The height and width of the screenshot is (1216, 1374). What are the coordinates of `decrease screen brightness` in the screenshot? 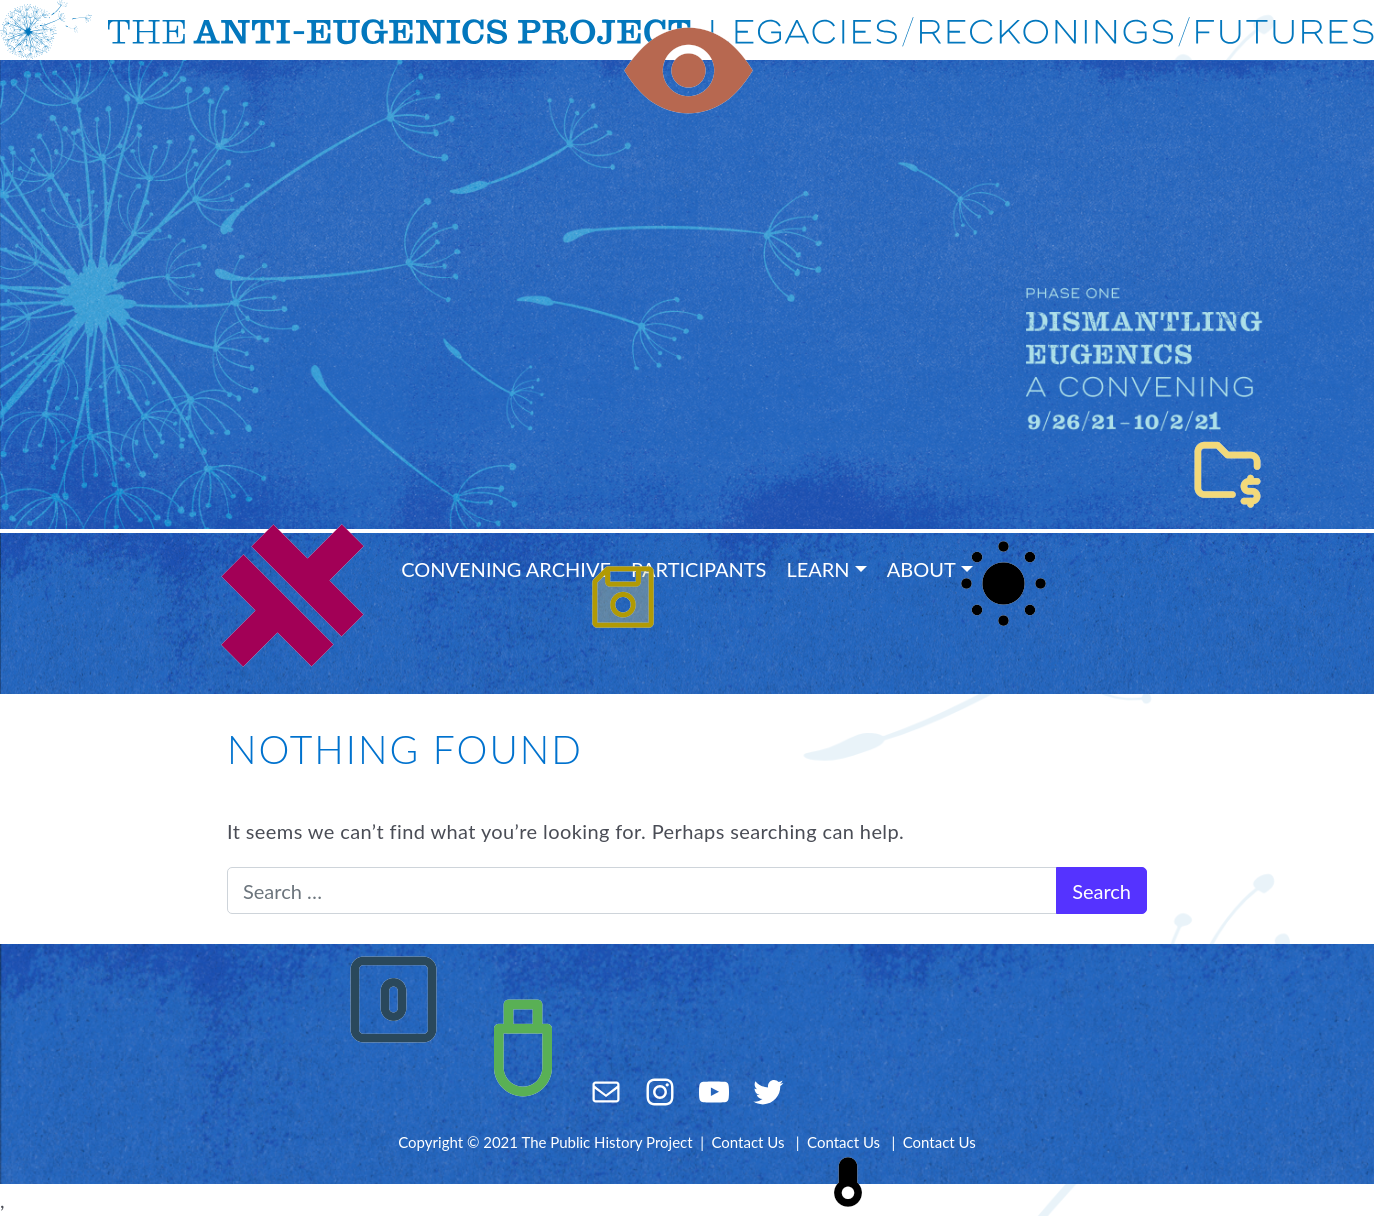 It's located at (1003, 583).